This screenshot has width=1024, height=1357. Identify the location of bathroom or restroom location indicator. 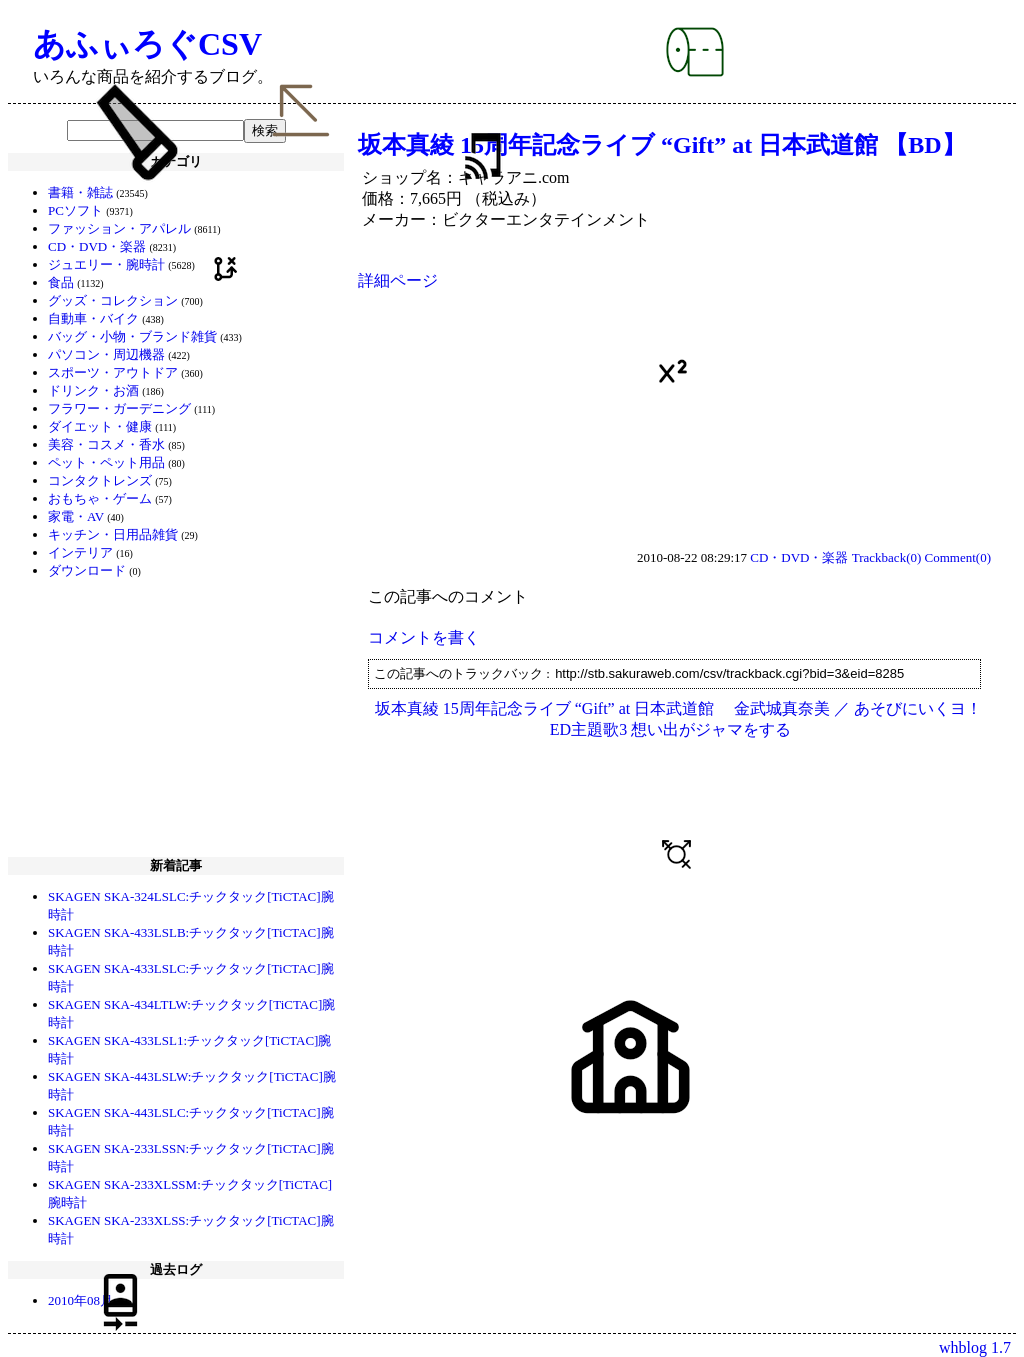
(695, 52).